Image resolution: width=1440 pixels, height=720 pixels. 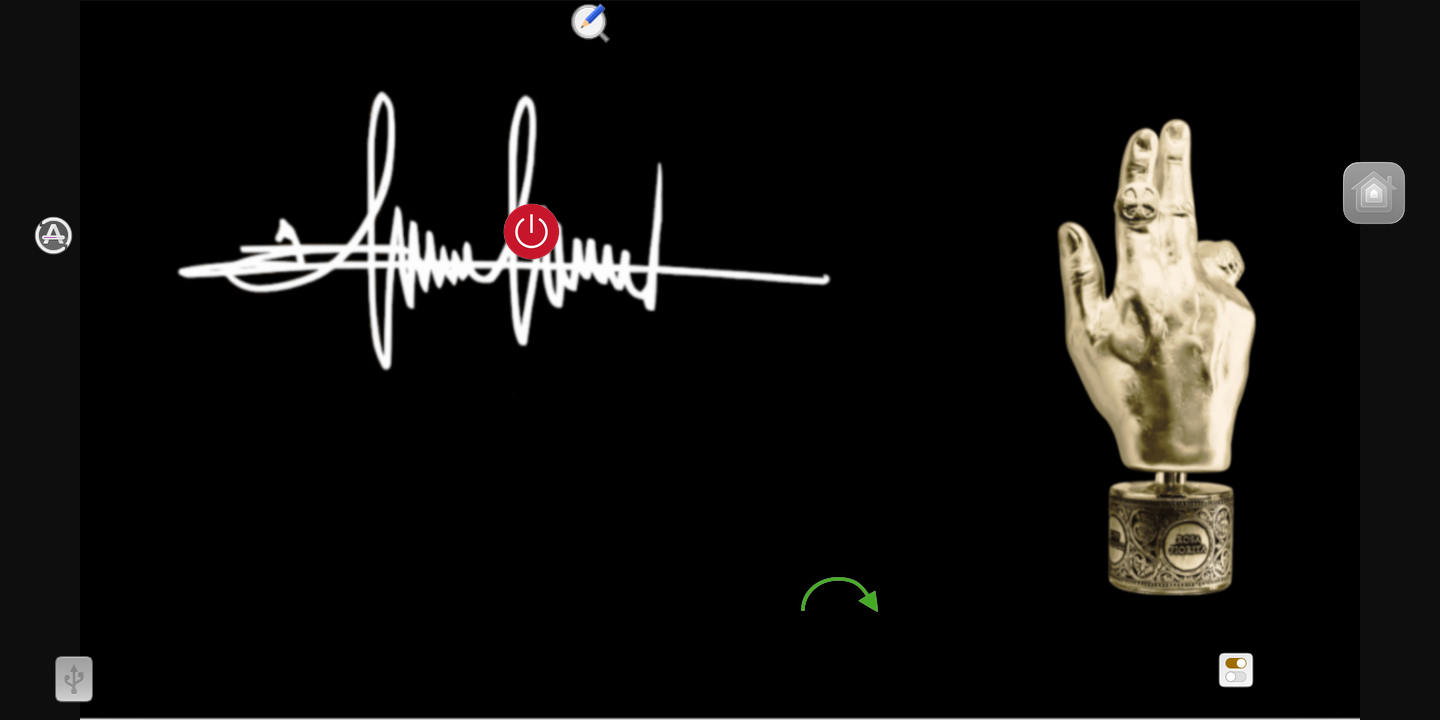 I want to click on shut down the system, so click(x=531, y=231).